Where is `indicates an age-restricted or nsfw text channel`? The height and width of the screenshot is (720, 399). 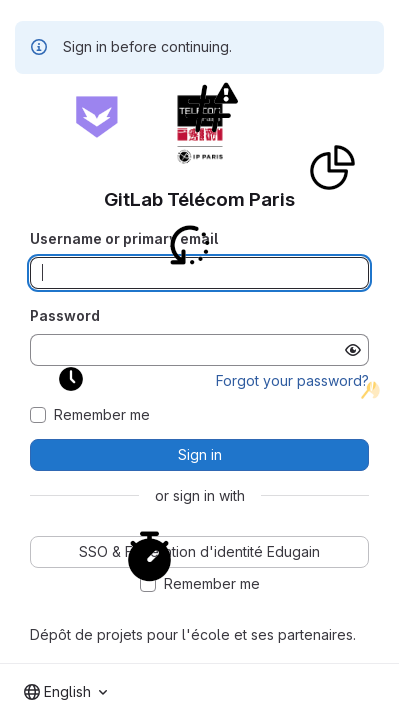 indicates an age-restricted or nsfw text channel is located at coordinates (209, 108).